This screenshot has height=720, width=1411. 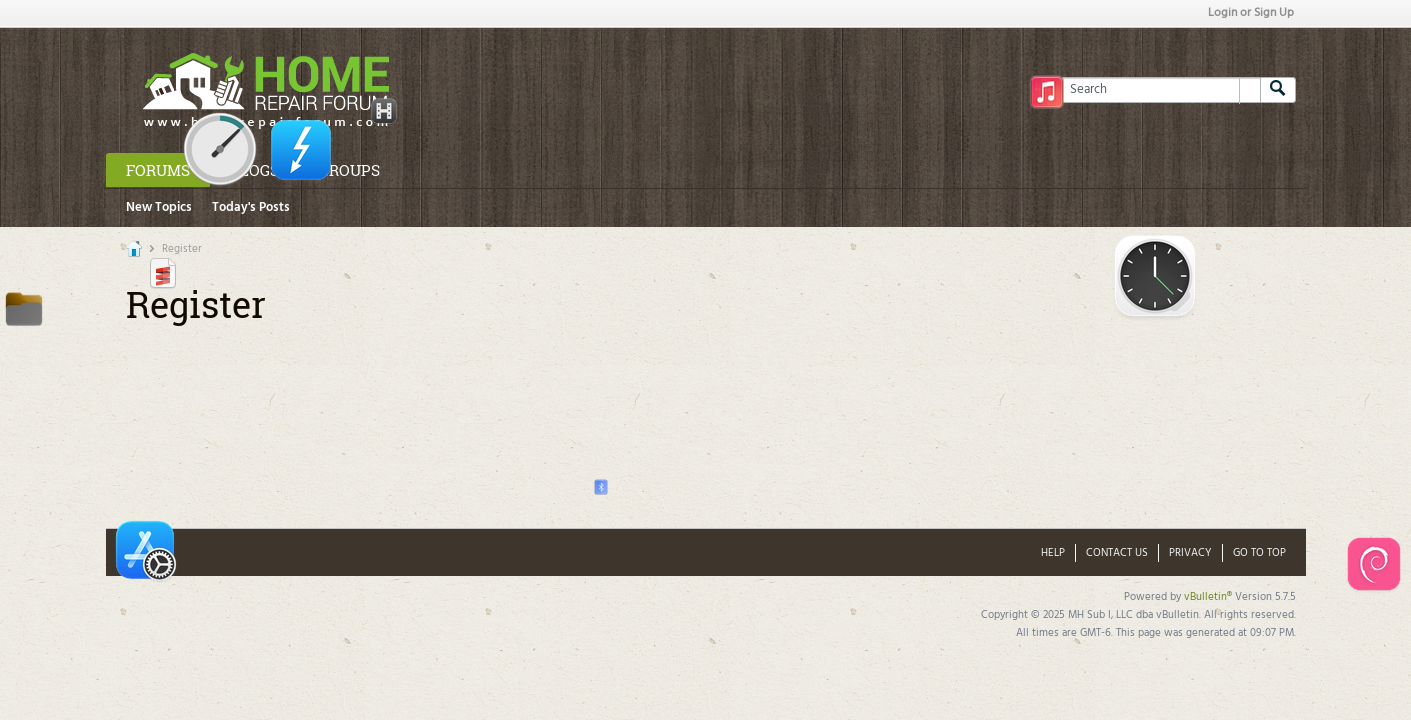 What do you see at coordinates (1374, 564) in the screenshot?
I see `launch debian linux application` at bounding box center [1374, 564].